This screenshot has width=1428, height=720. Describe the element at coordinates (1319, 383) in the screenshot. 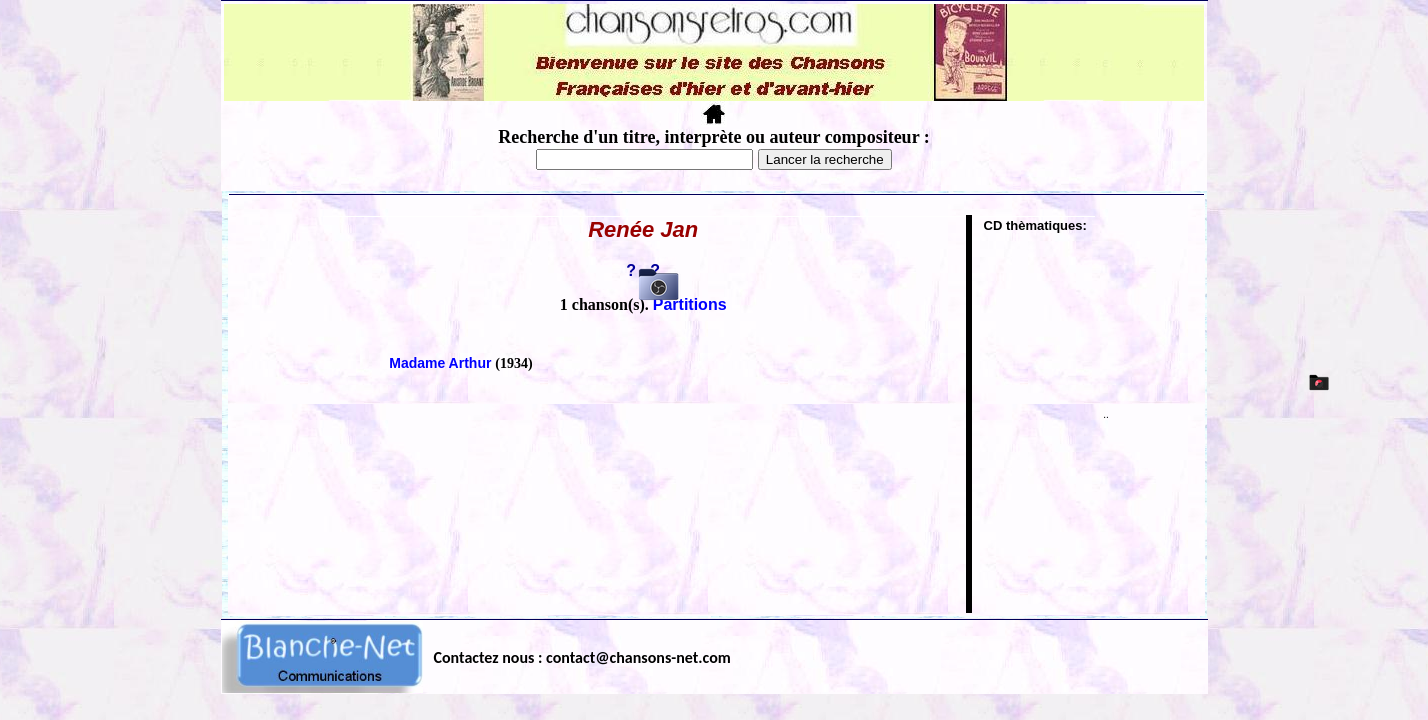

I see `folder containing wondershare dvd creator project files` at that location.